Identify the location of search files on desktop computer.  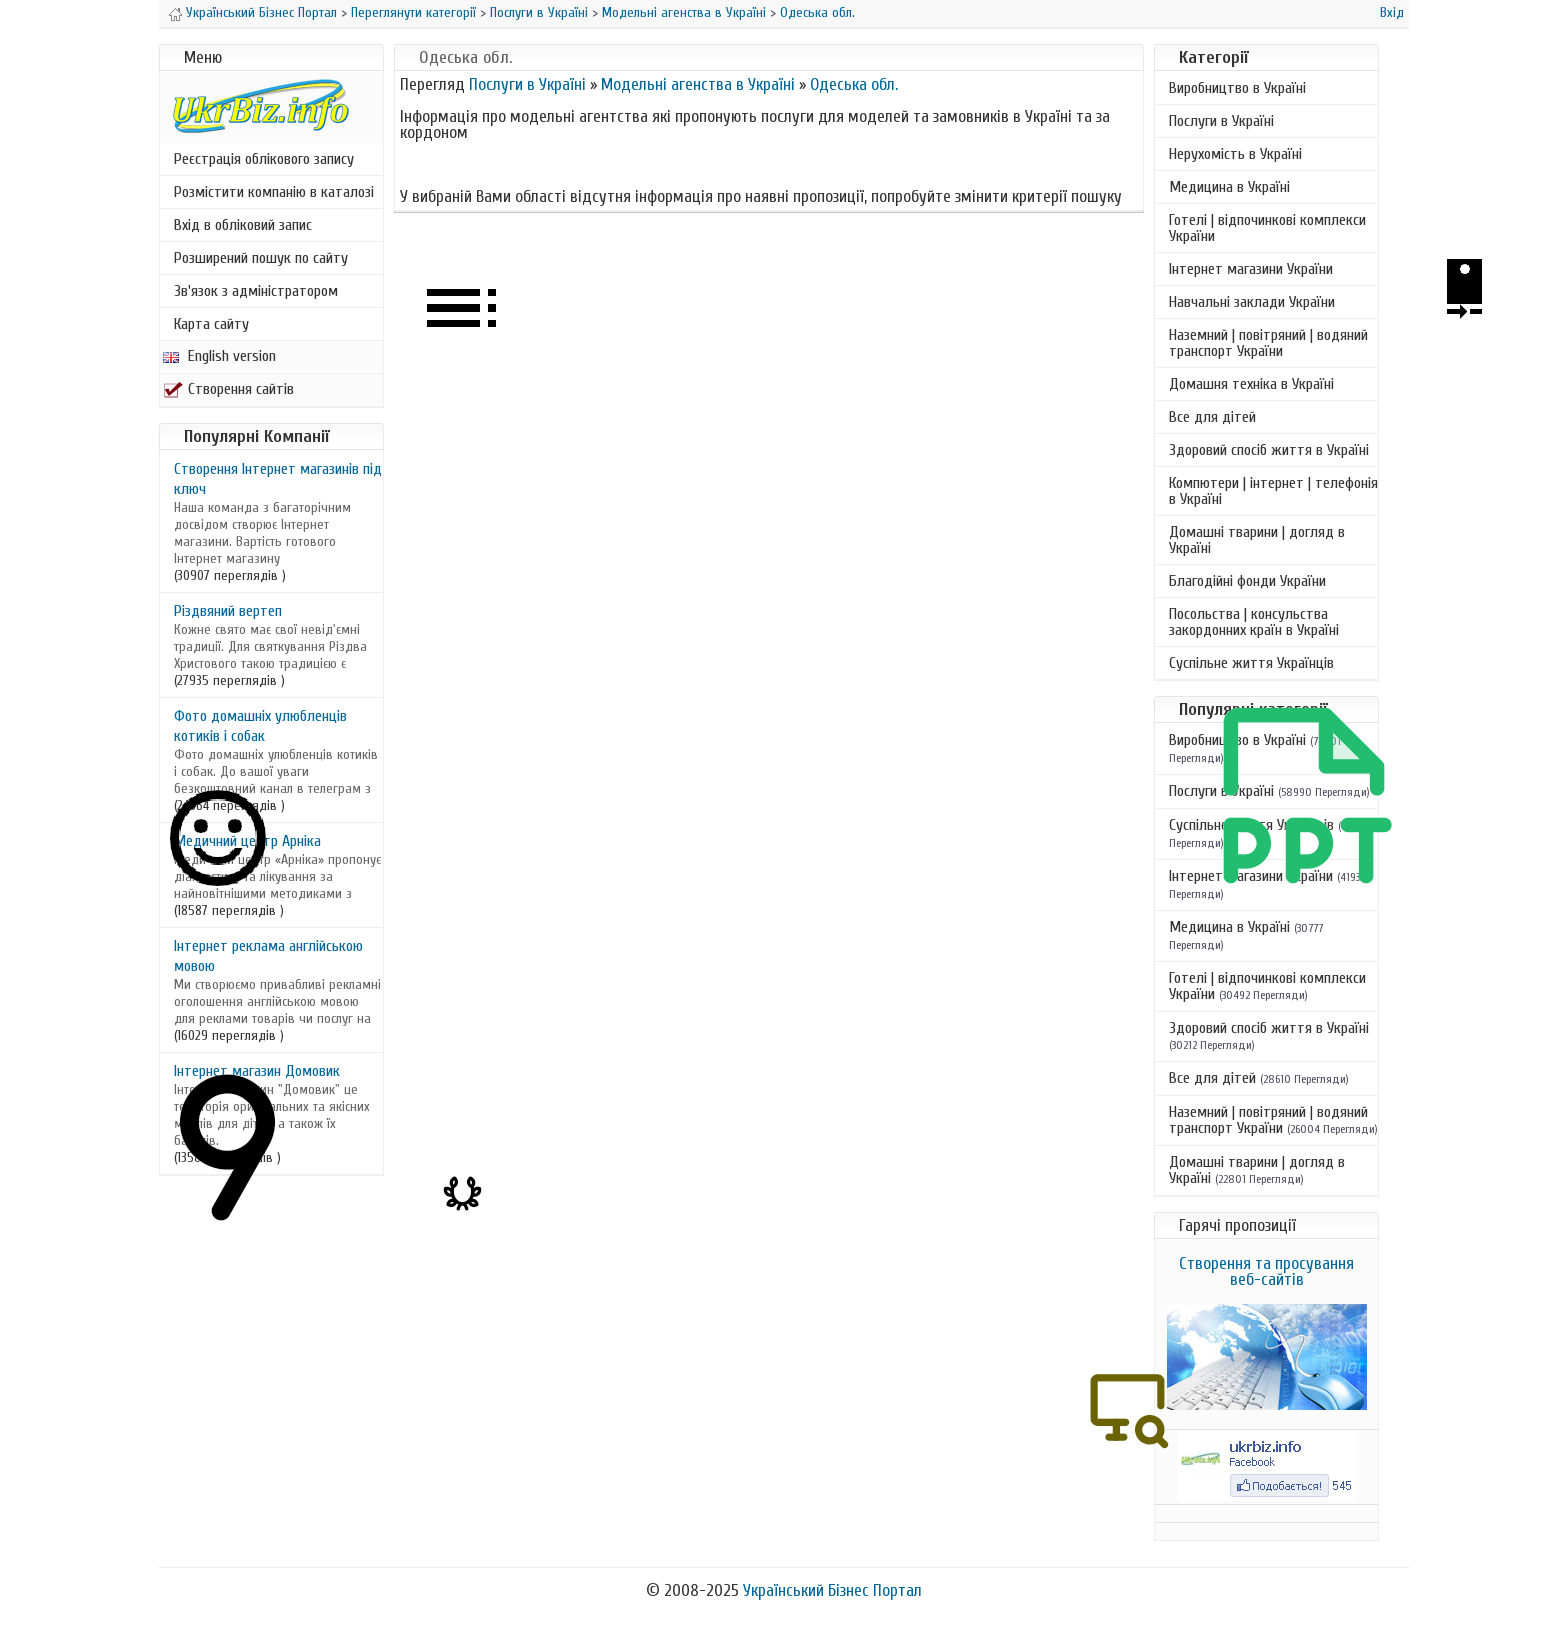
(1127, 1407).